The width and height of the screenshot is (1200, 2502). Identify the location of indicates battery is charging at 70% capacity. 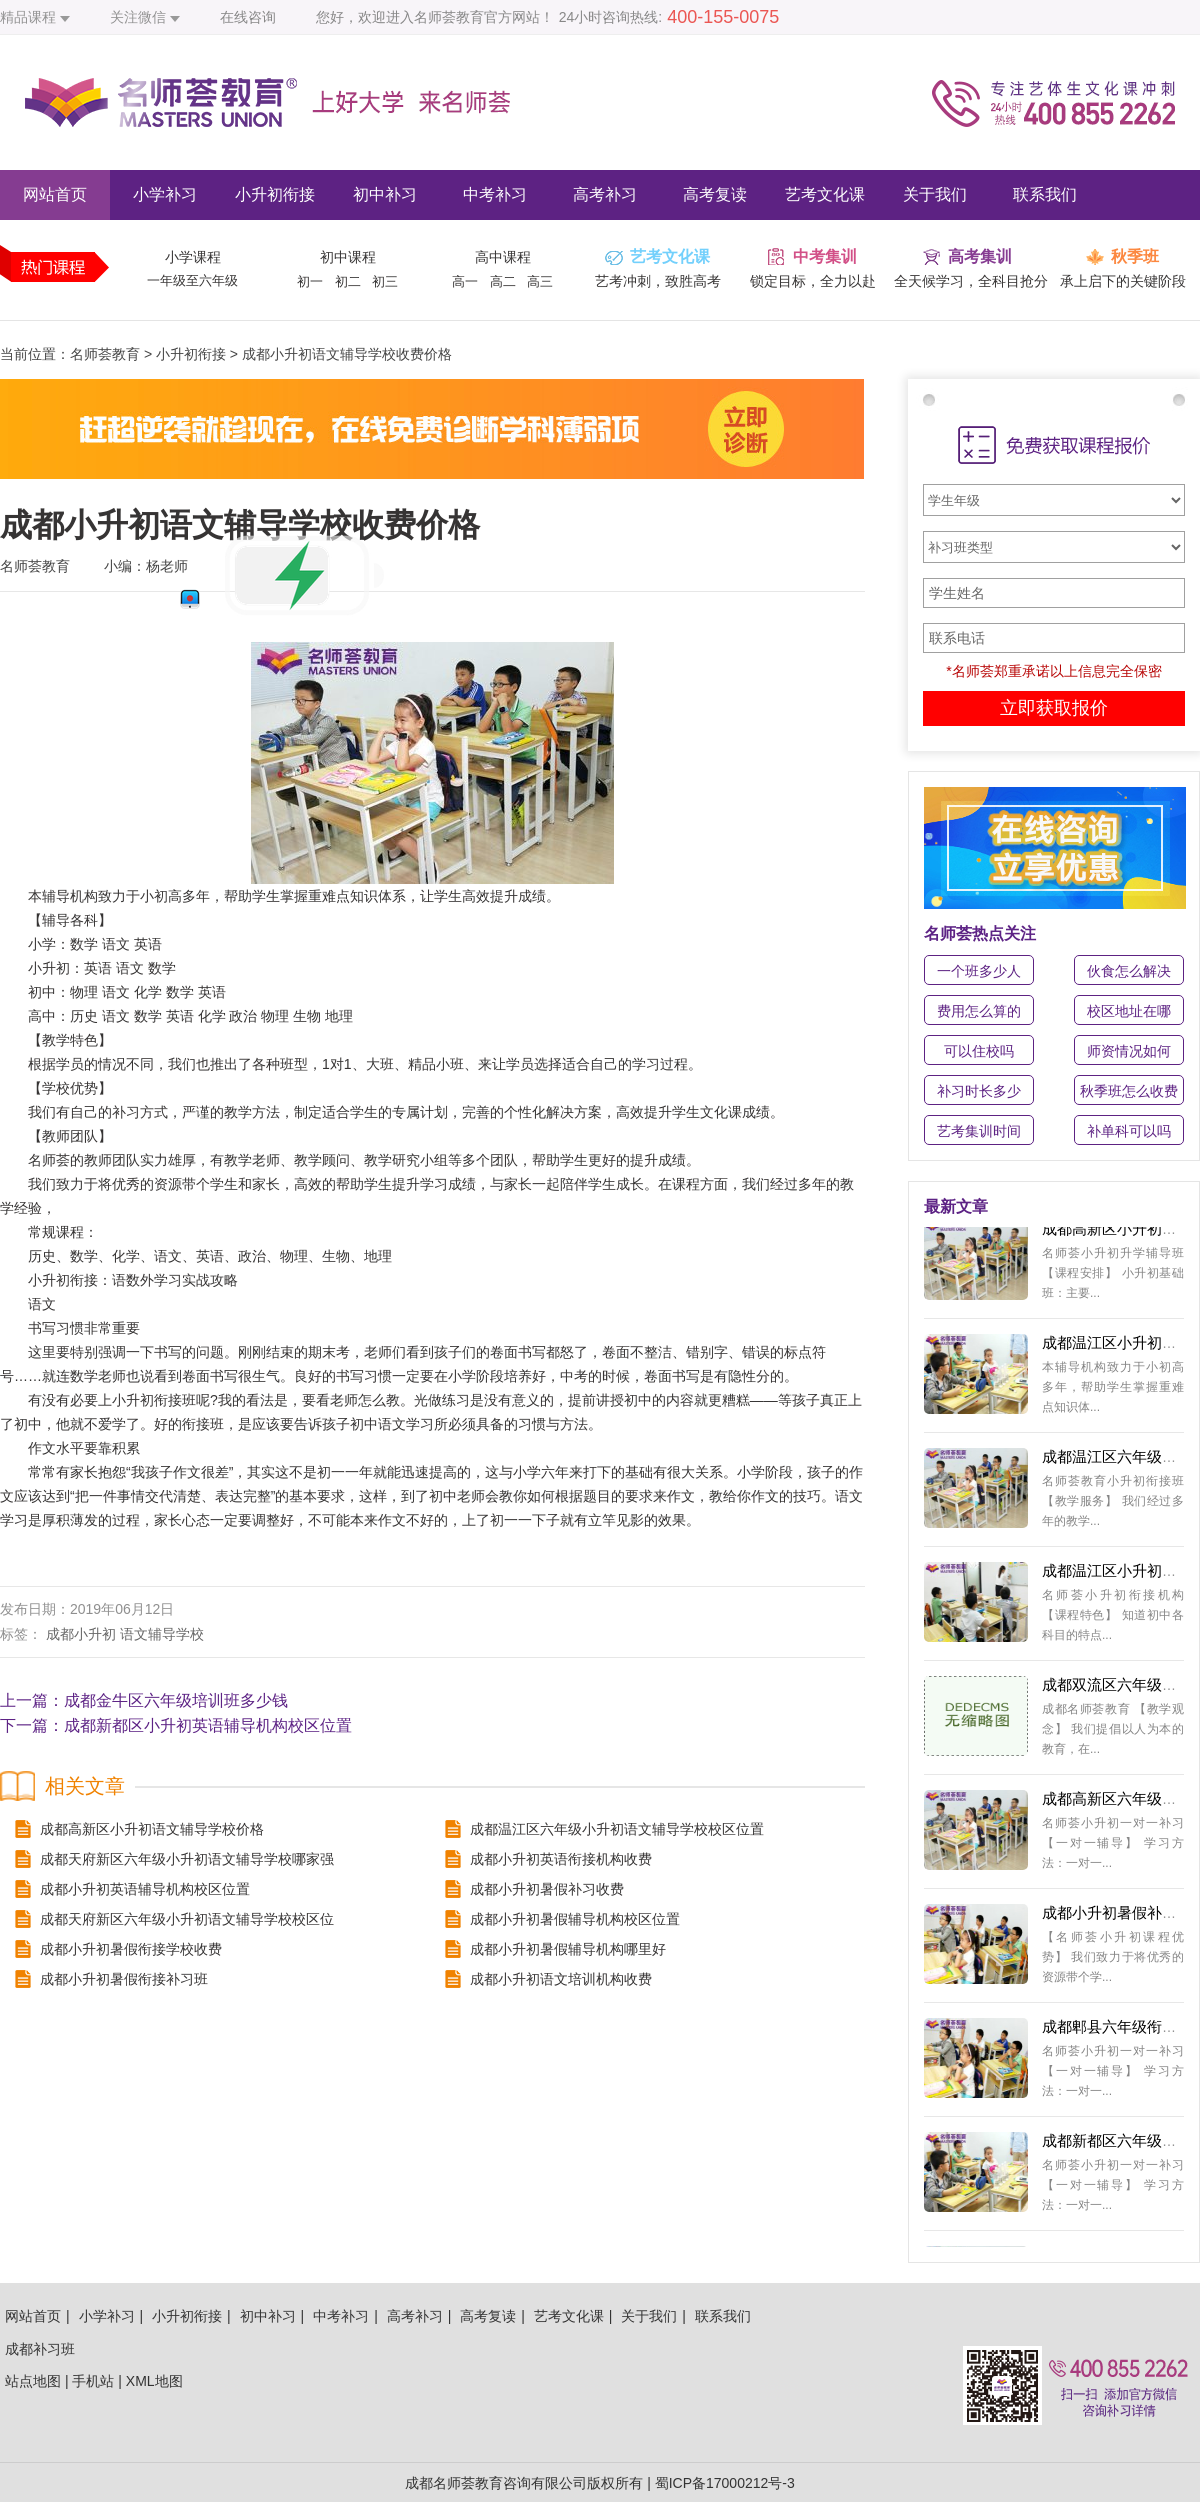
(304, 575).